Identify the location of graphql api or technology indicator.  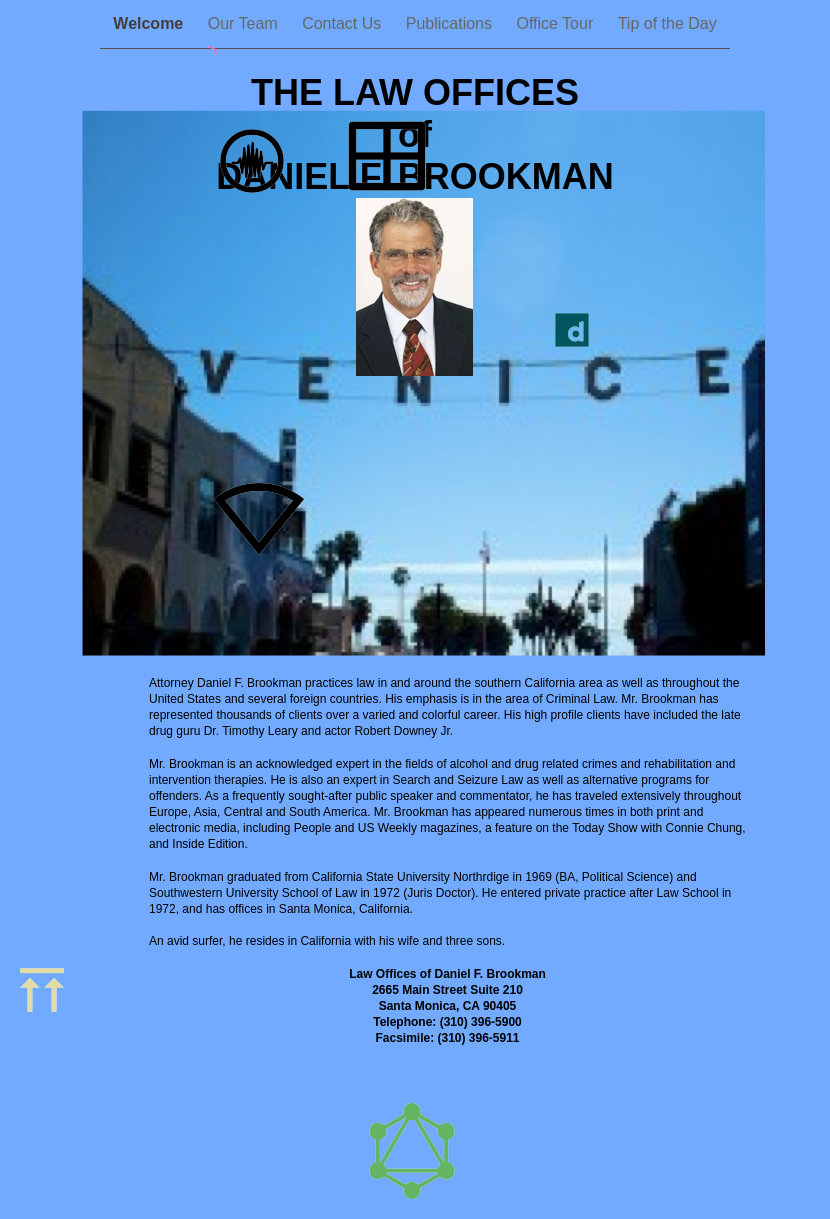
(412, 1151).